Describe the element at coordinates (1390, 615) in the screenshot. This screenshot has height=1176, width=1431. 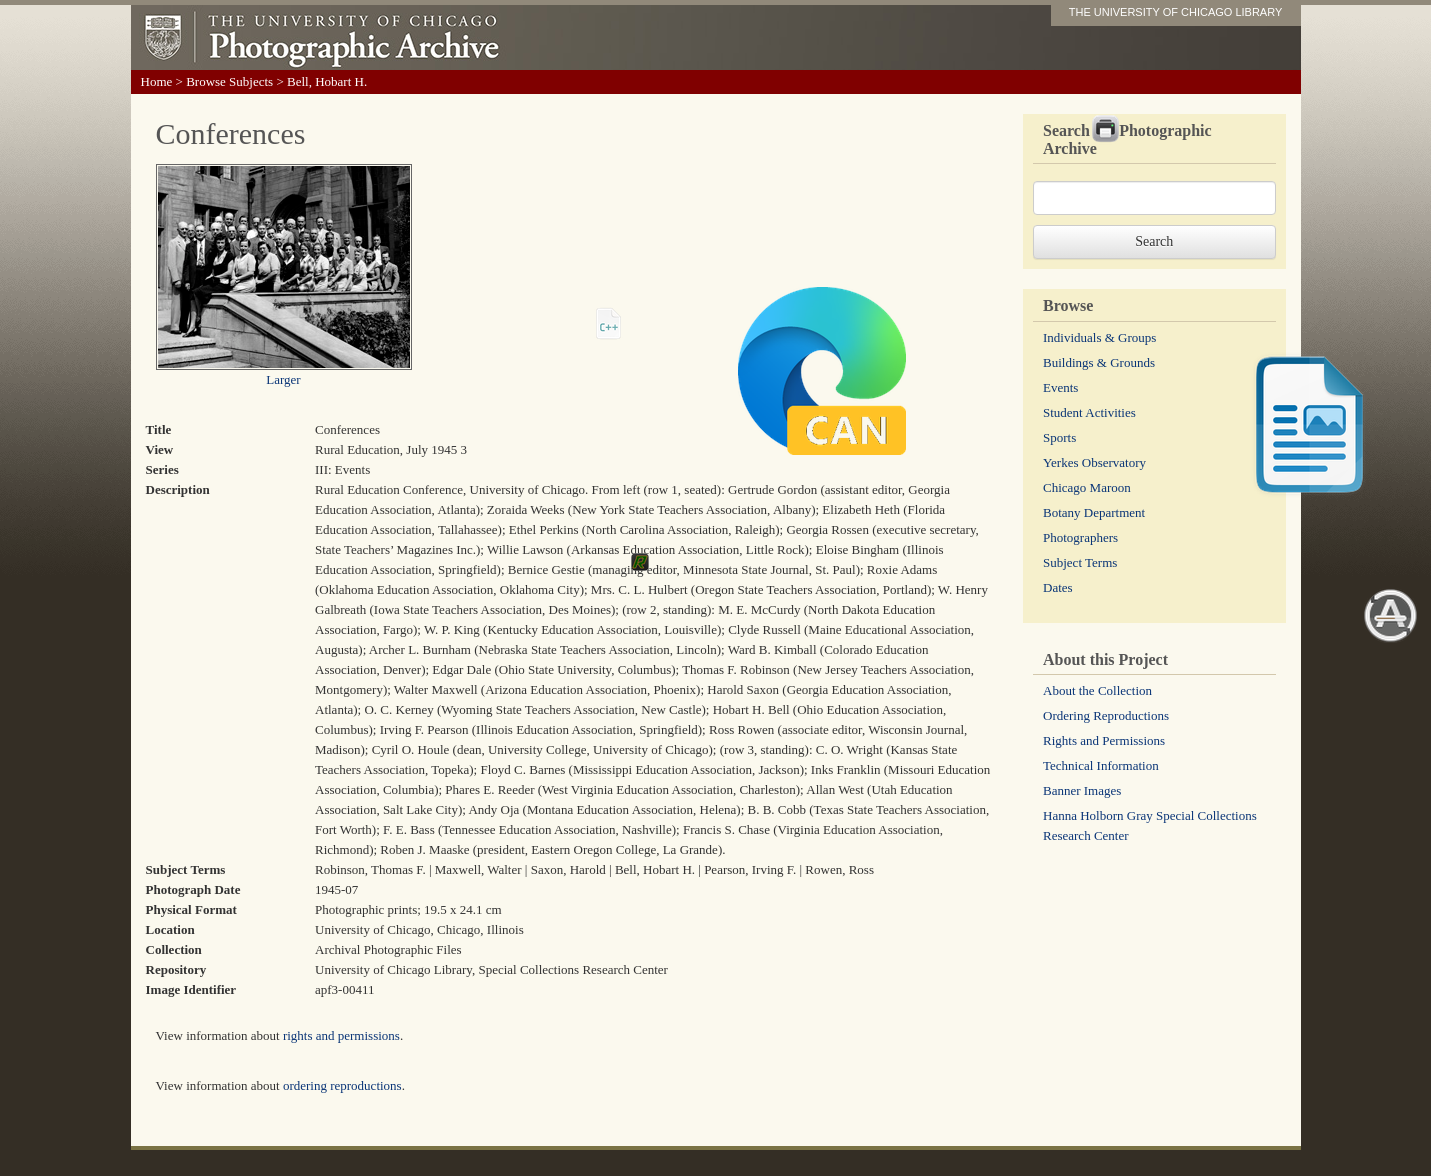
I see `open the software updater application` at that location.